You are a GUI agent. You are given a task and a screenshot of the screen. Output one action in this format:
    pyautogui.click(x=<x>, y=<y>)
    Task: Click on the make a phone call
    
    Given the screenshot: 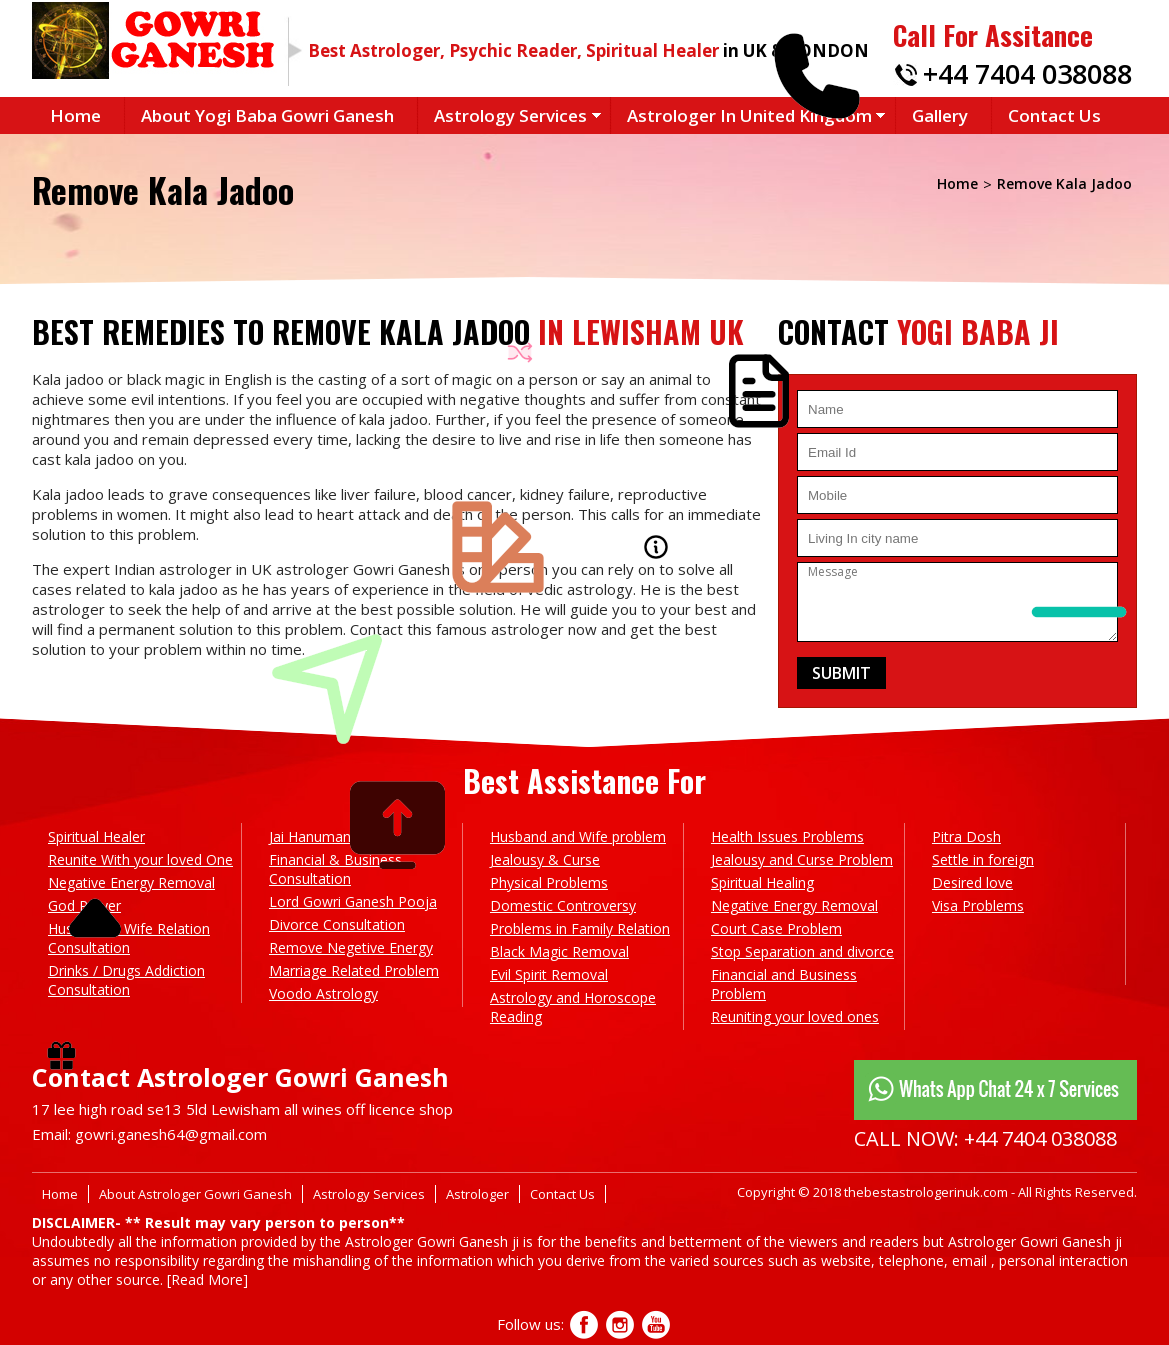 What is the action you would take?
    pyautogui.click(x=817, y=76)
    